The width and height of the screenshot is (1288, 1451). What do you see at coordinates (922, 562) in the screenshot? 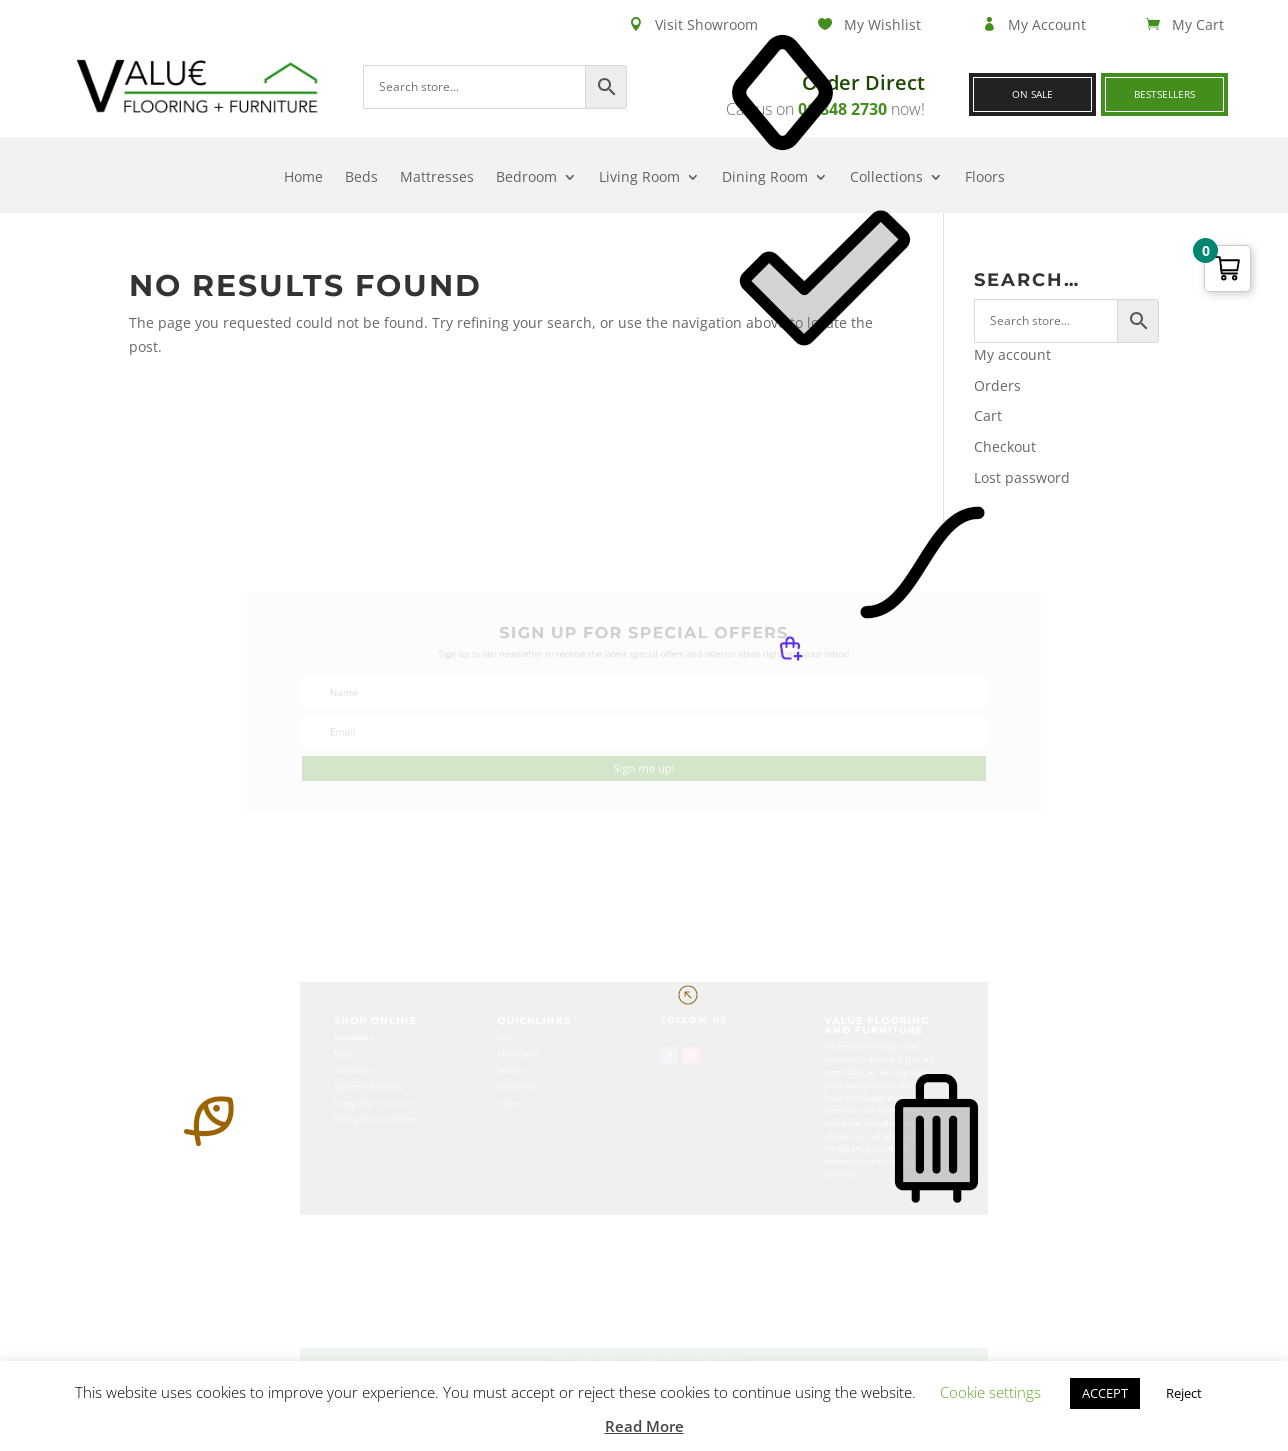
I see `apply ease-in-out animation timing` at bounding box center [922, 562].